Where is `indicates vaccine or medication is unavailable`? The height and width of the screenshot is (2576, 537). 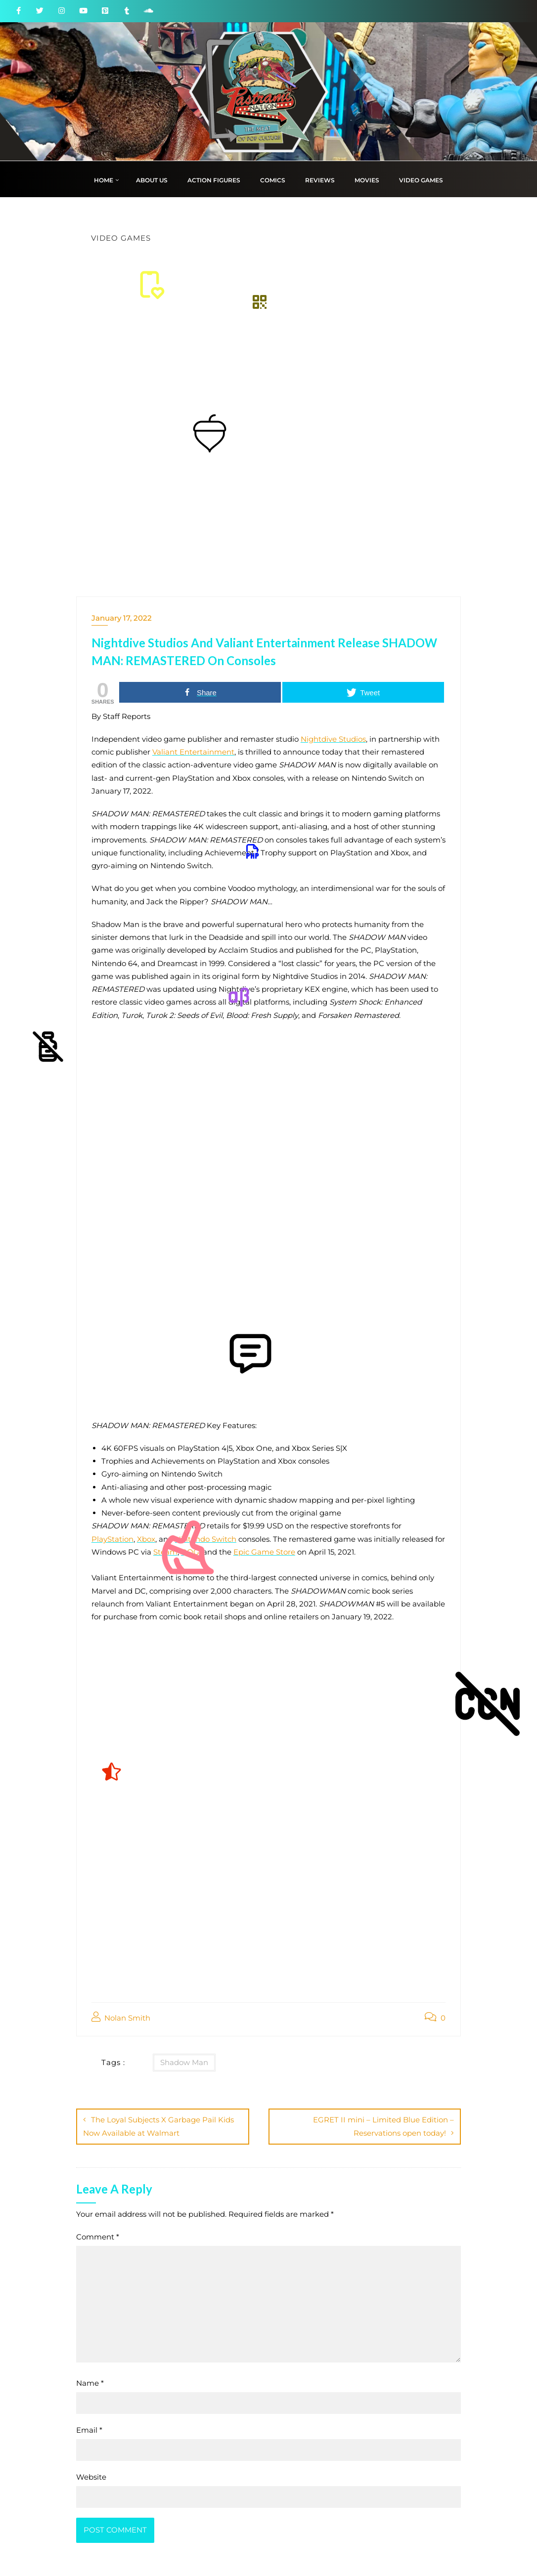
indicates vaccine or medication is unavailable is located at coordinates (48, 1047).